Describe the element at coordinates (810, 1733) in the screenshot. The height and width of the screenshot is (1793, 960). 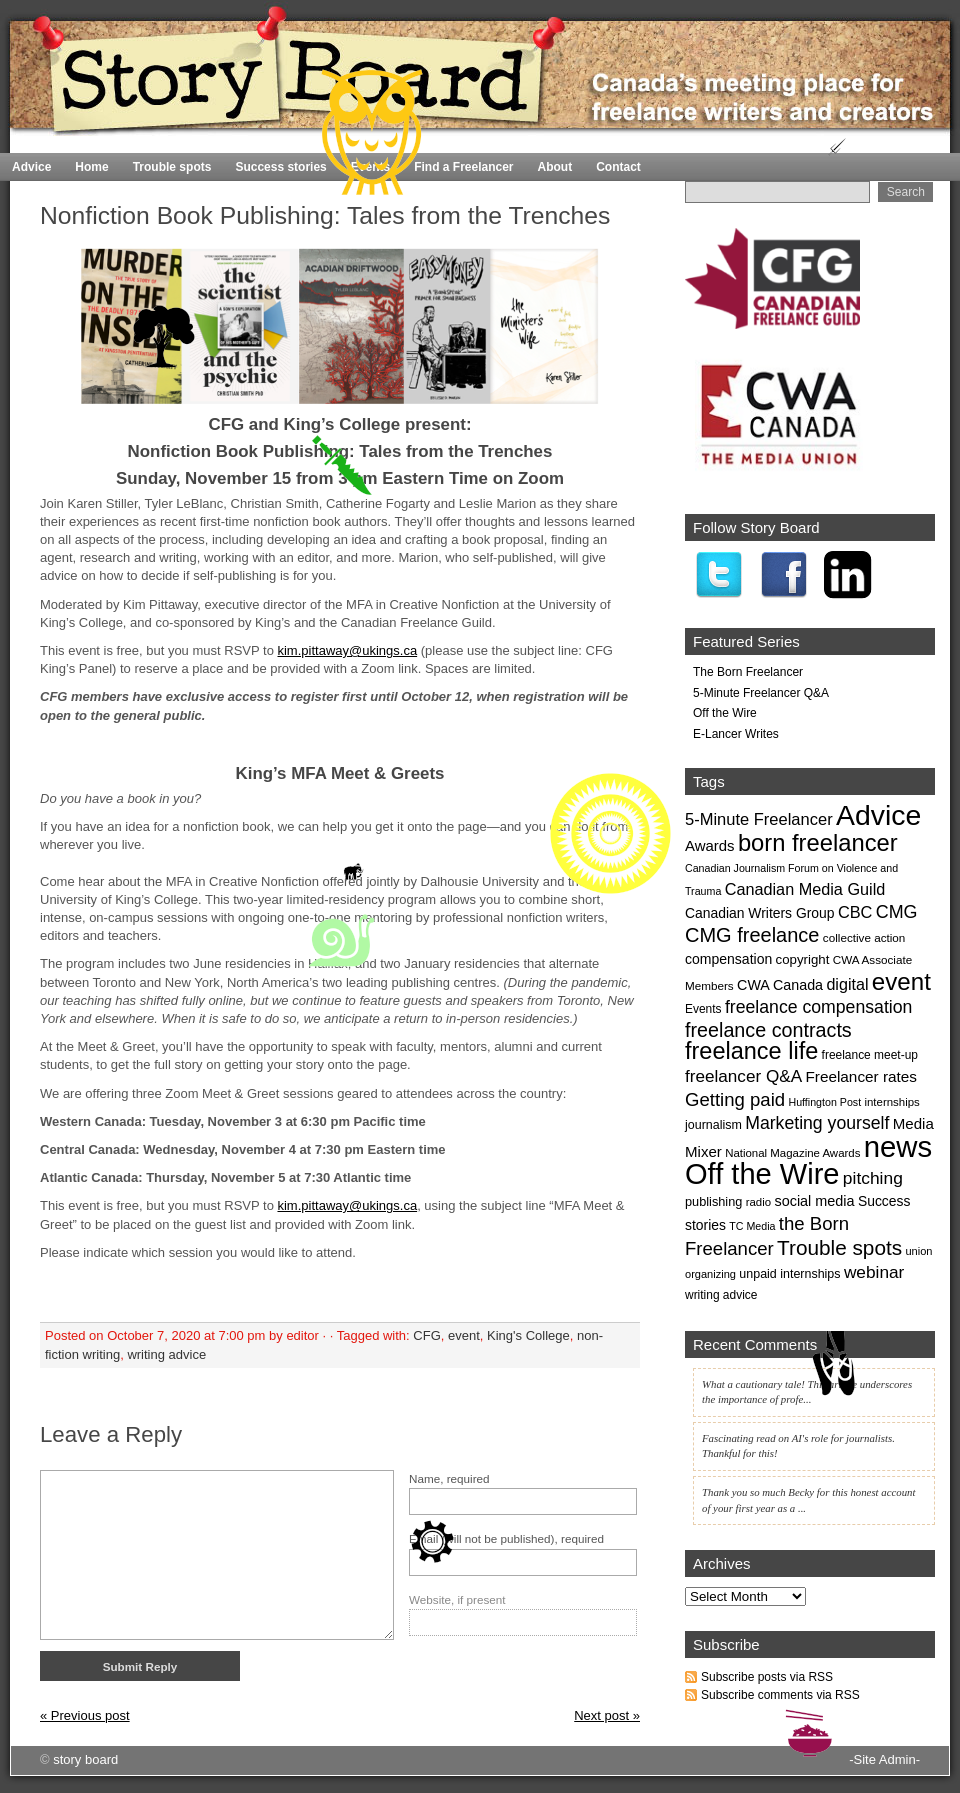
I see `browse asian cuisine or rice dishes` at that location.